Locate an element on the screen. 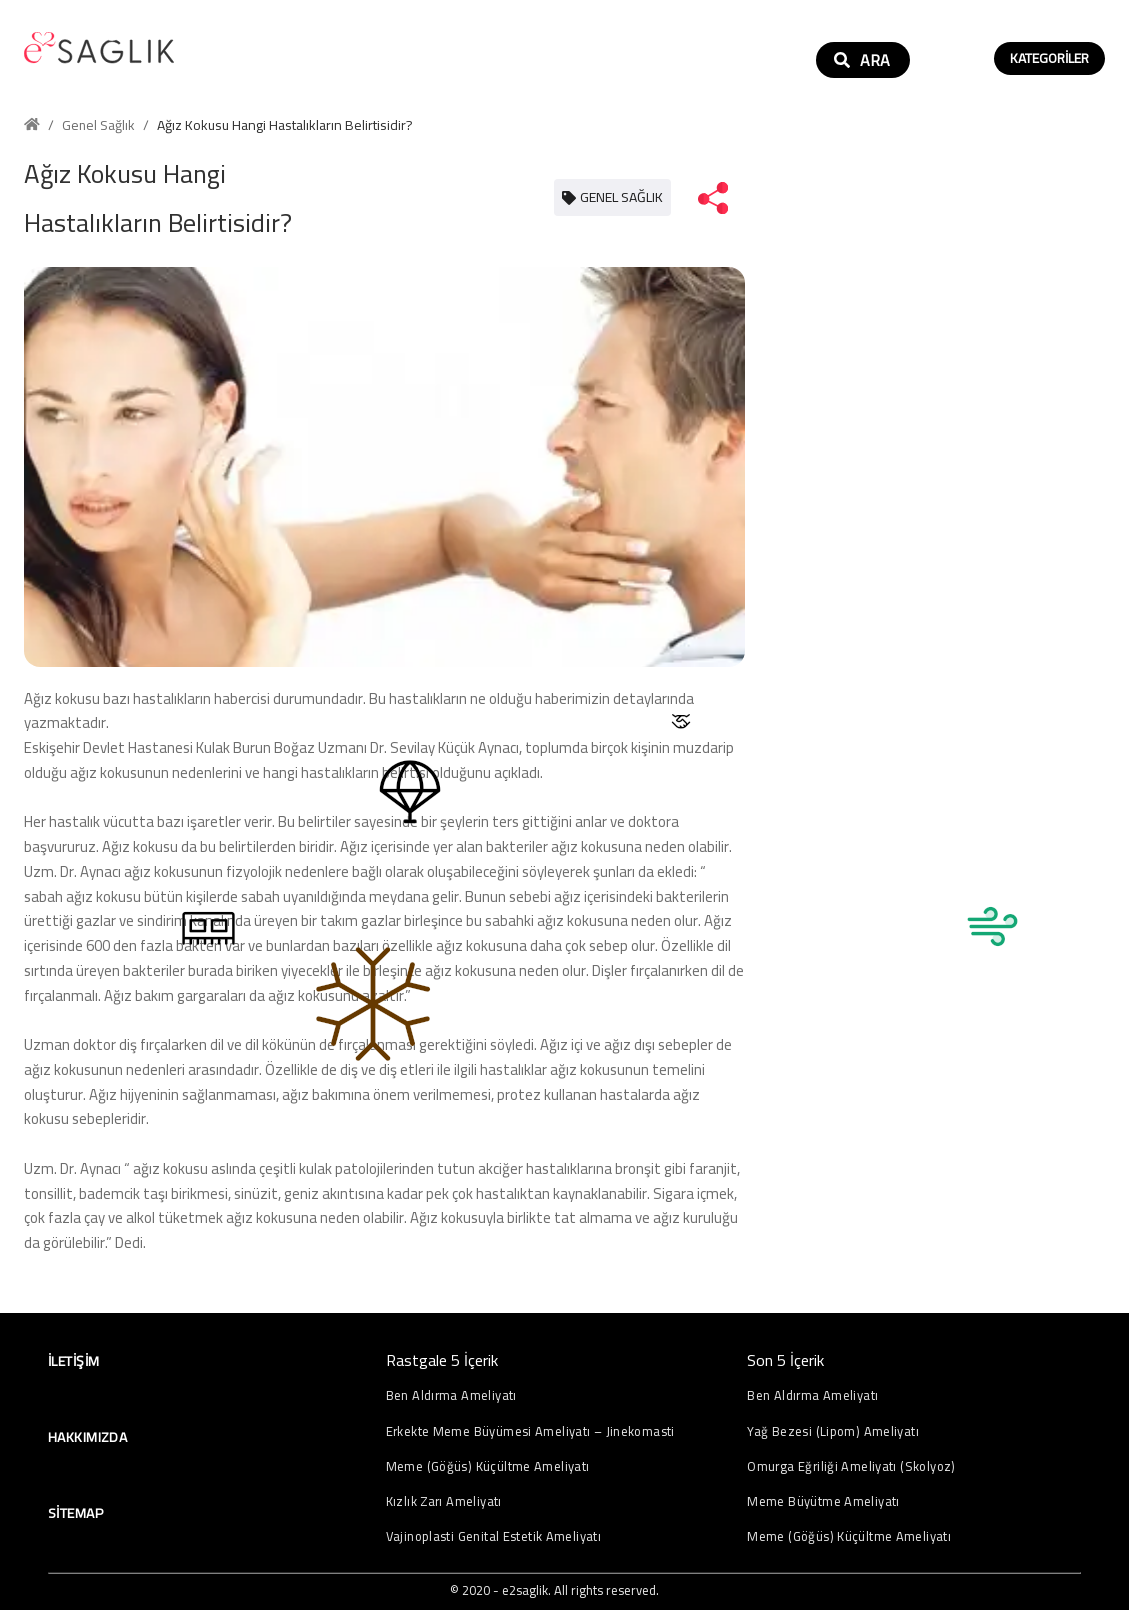 The width and height of the screenshot is (1129, 1610). view device memory or RAM usage is located at coordinates (208, 927).